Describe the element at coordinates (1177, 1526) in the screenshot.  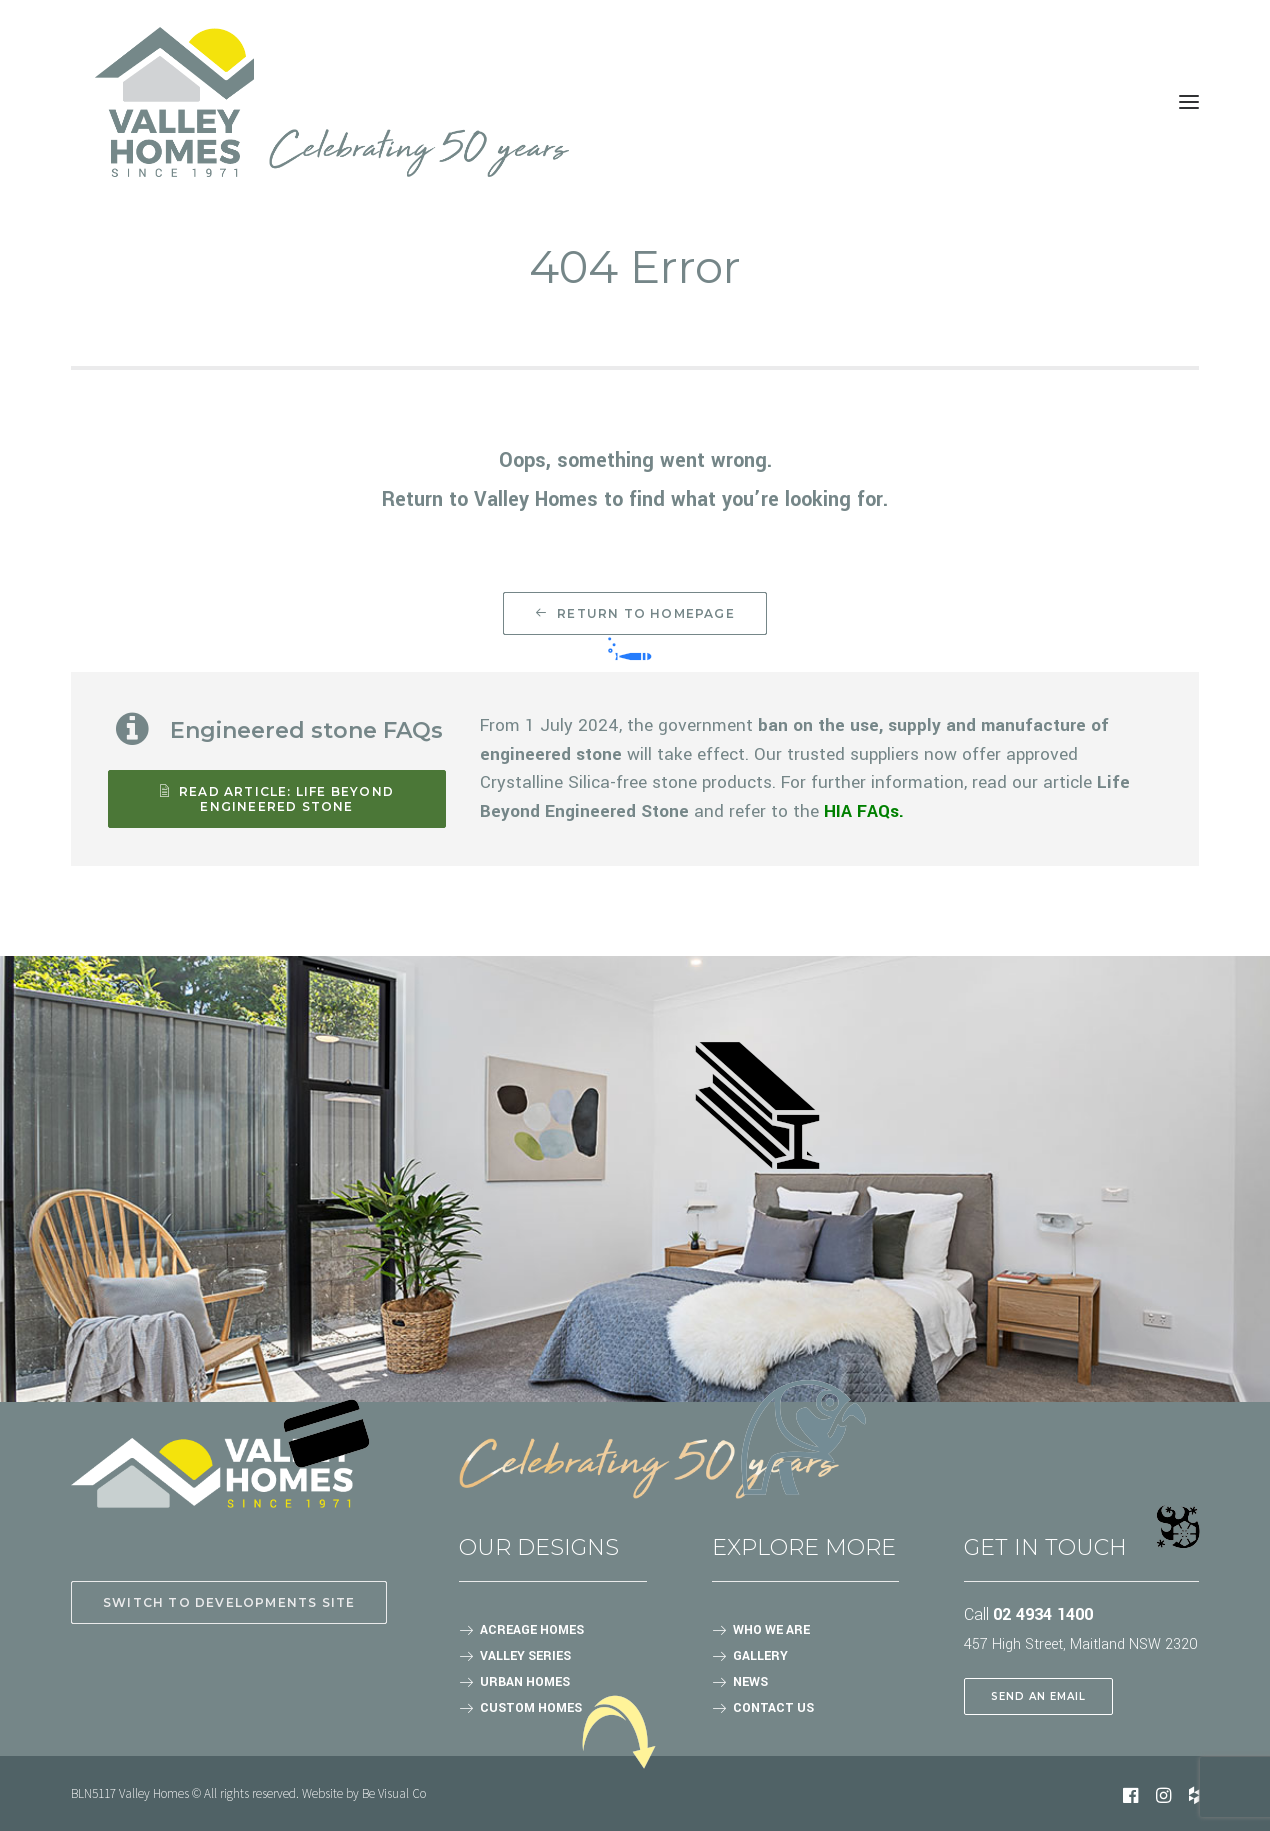
I see `cast a frostfire spell or ability` at that location.